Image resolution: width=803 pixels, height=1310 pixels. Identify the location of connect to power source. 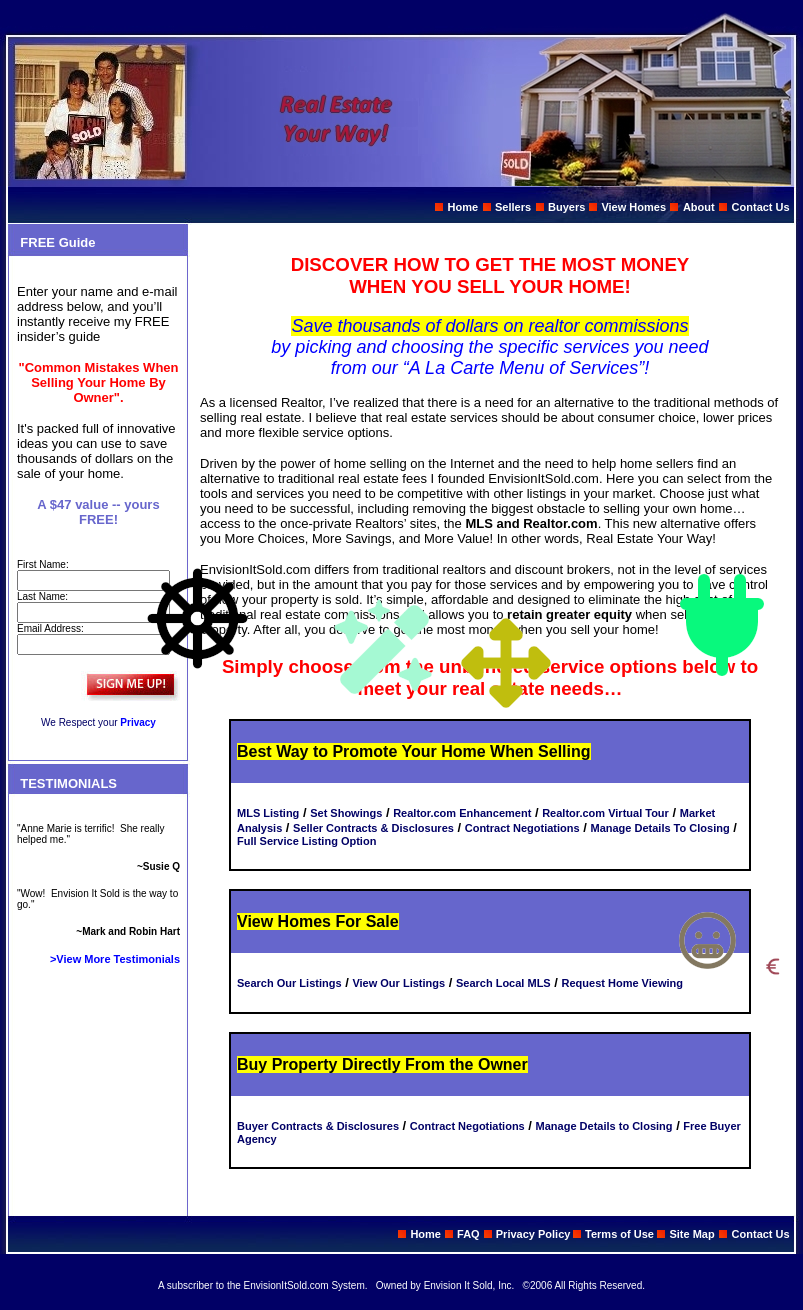
(722, 628).